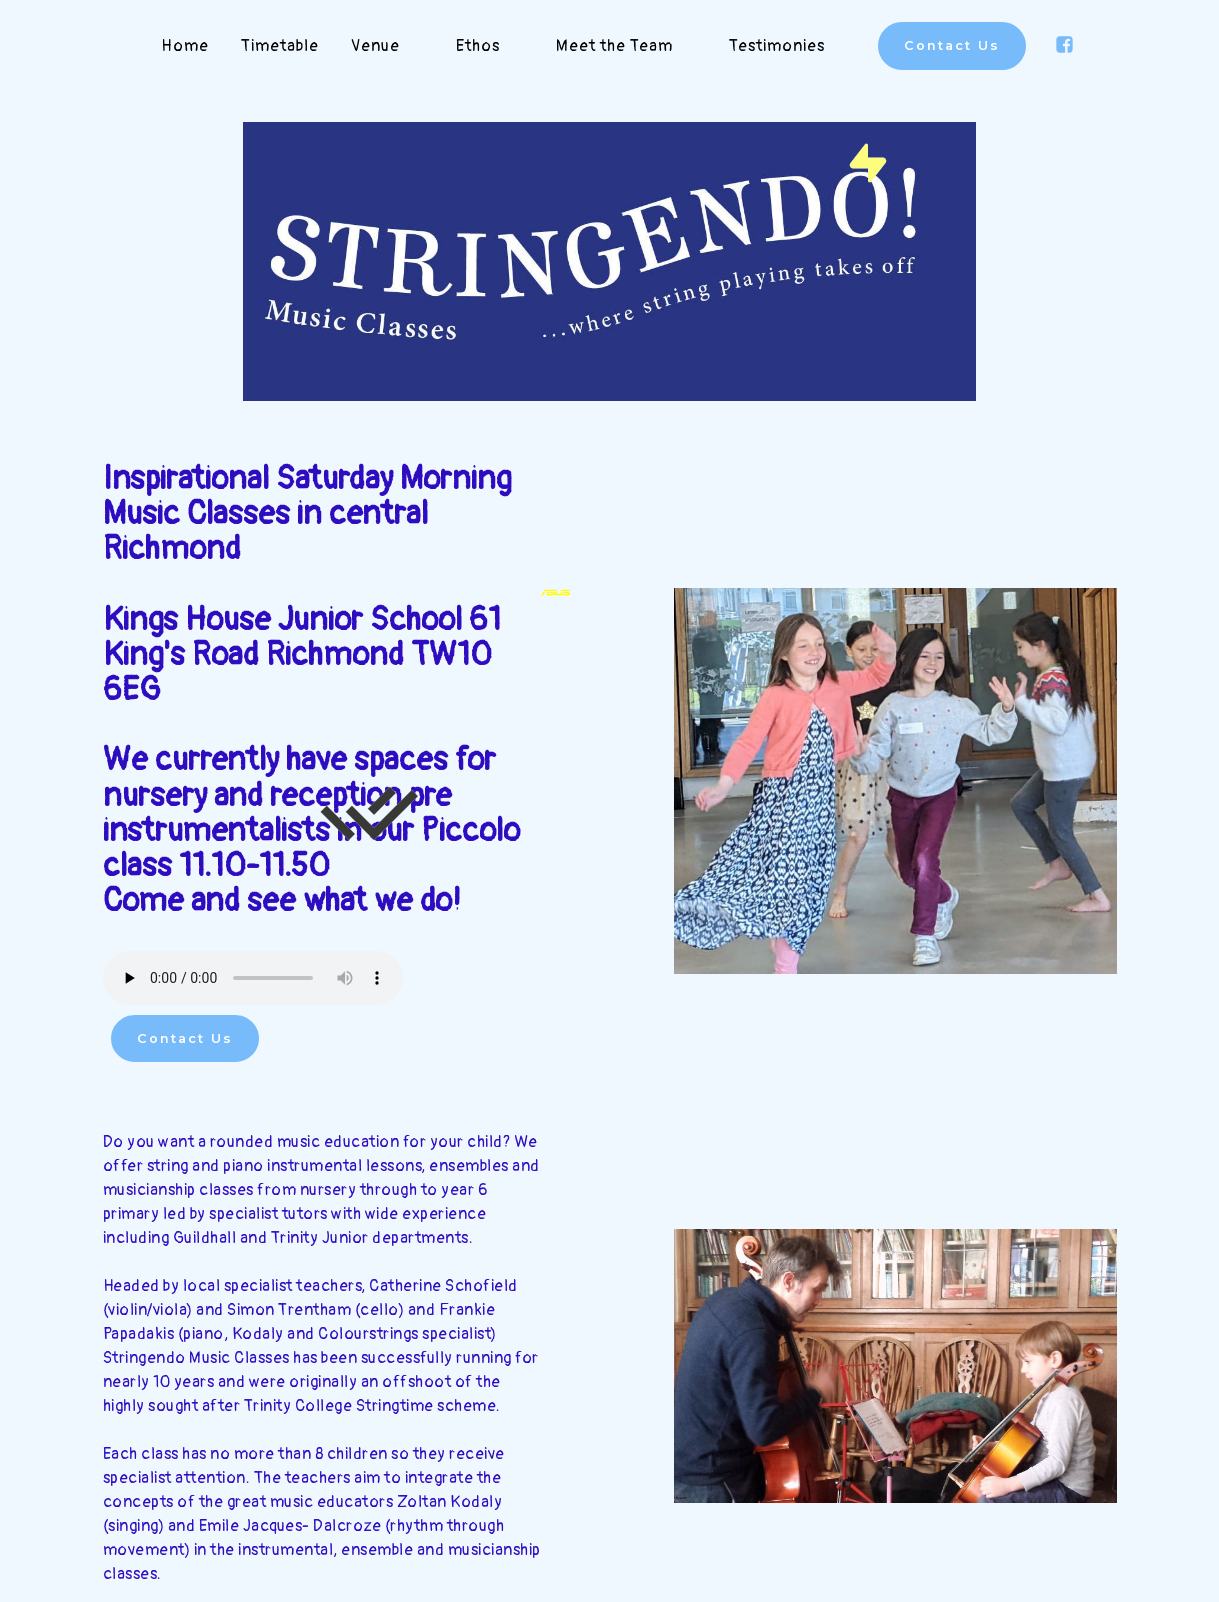 The image size is (1219, 1602). I want to click on asus brand identifier, so click(555, 592).